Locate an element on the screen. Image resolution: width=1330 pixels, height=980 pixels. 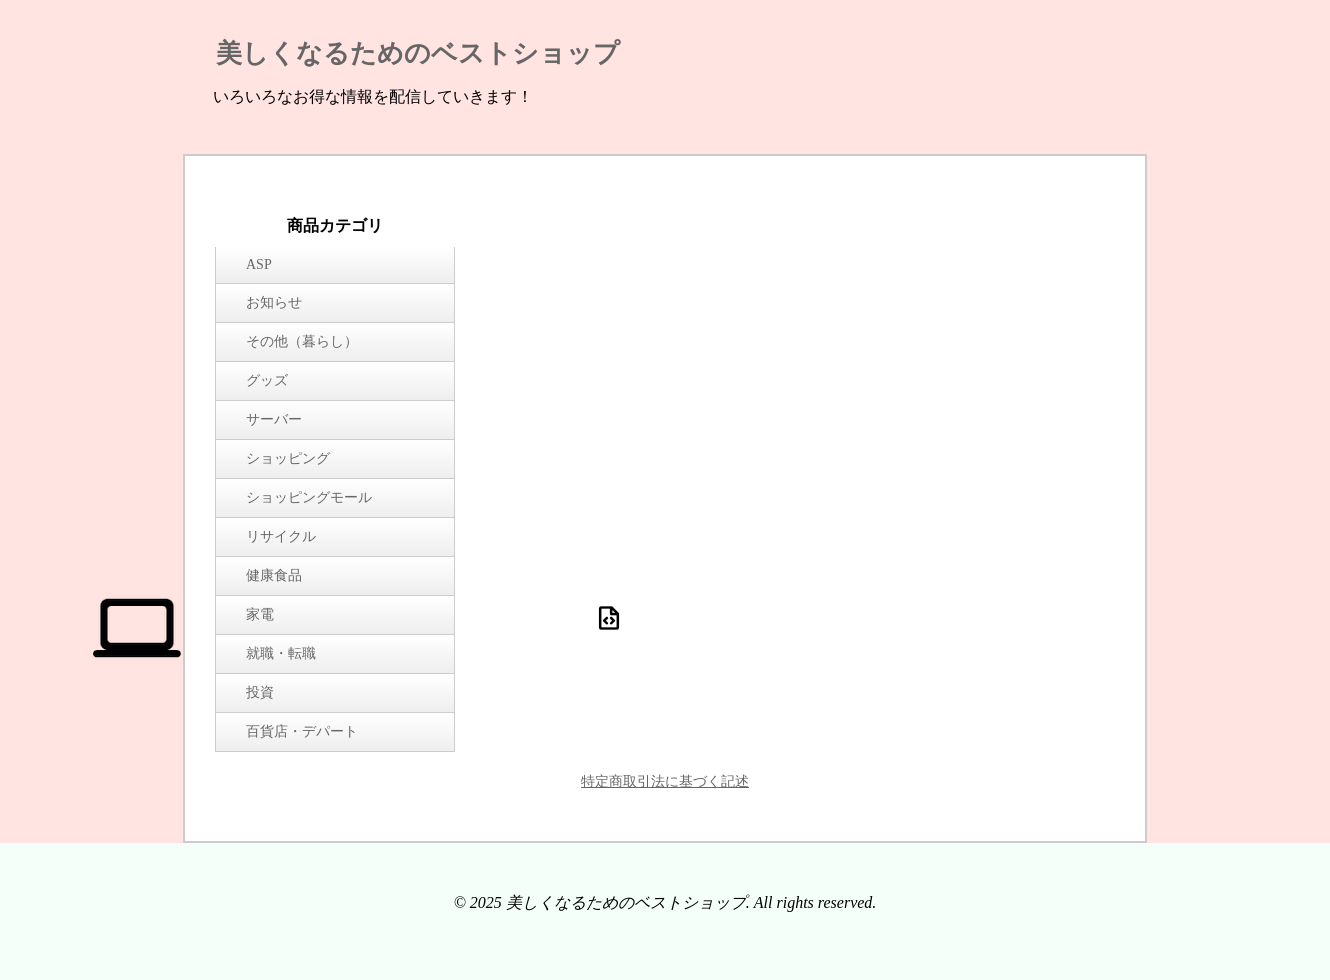
access laptop or computer settings is located at coordinates (137, 628).